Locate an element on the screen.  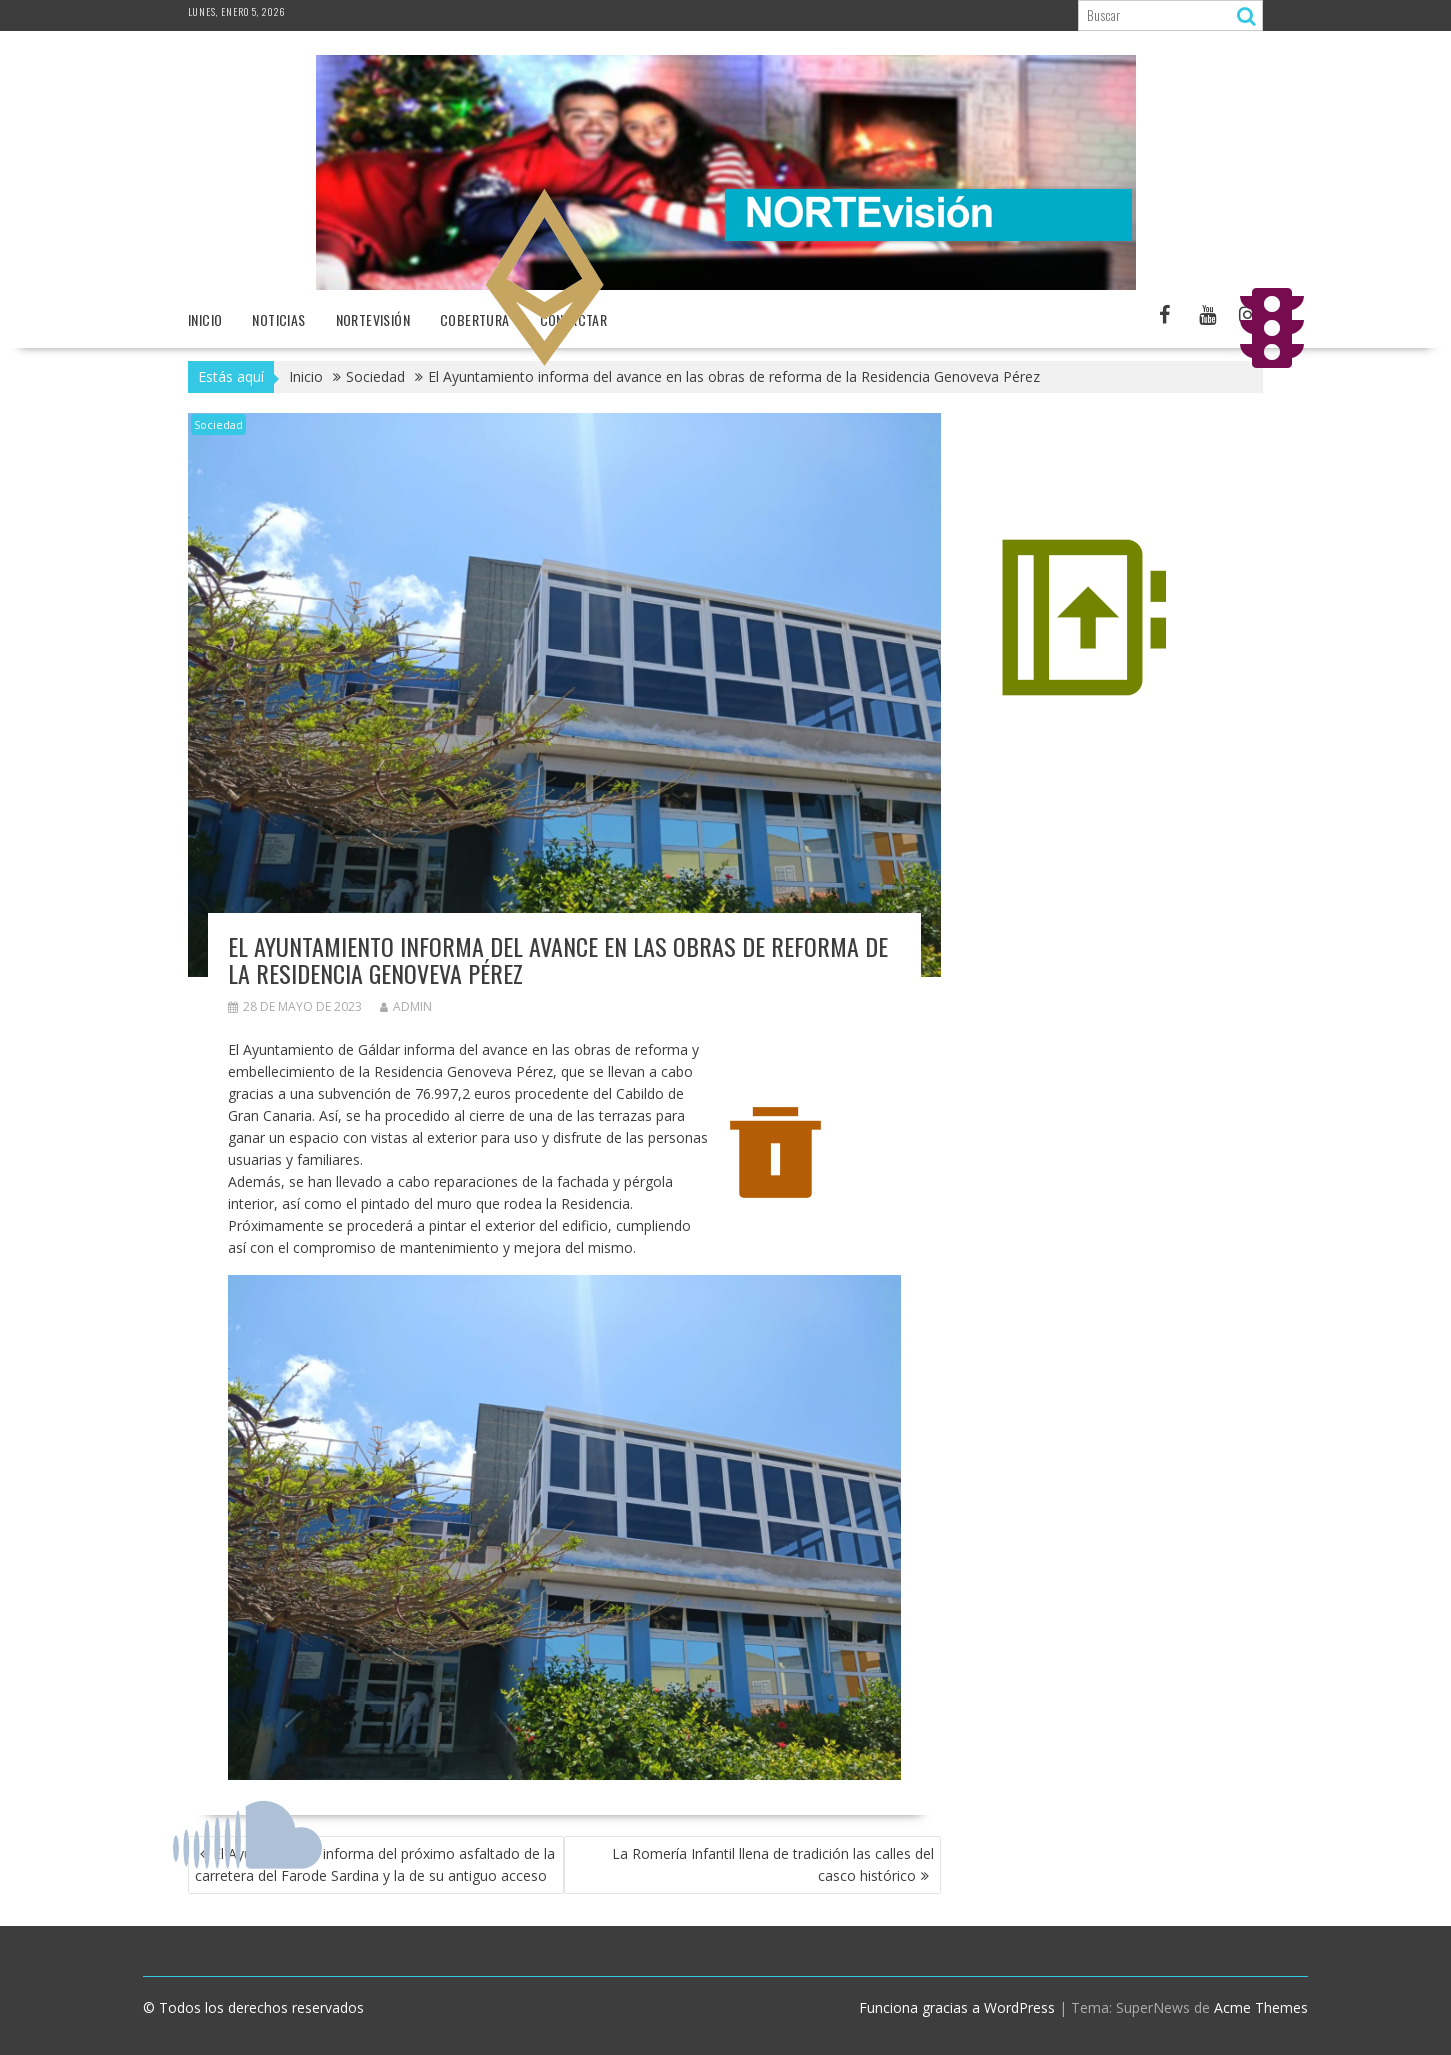
open soundcloud app is located at coordinates (247, 1831).